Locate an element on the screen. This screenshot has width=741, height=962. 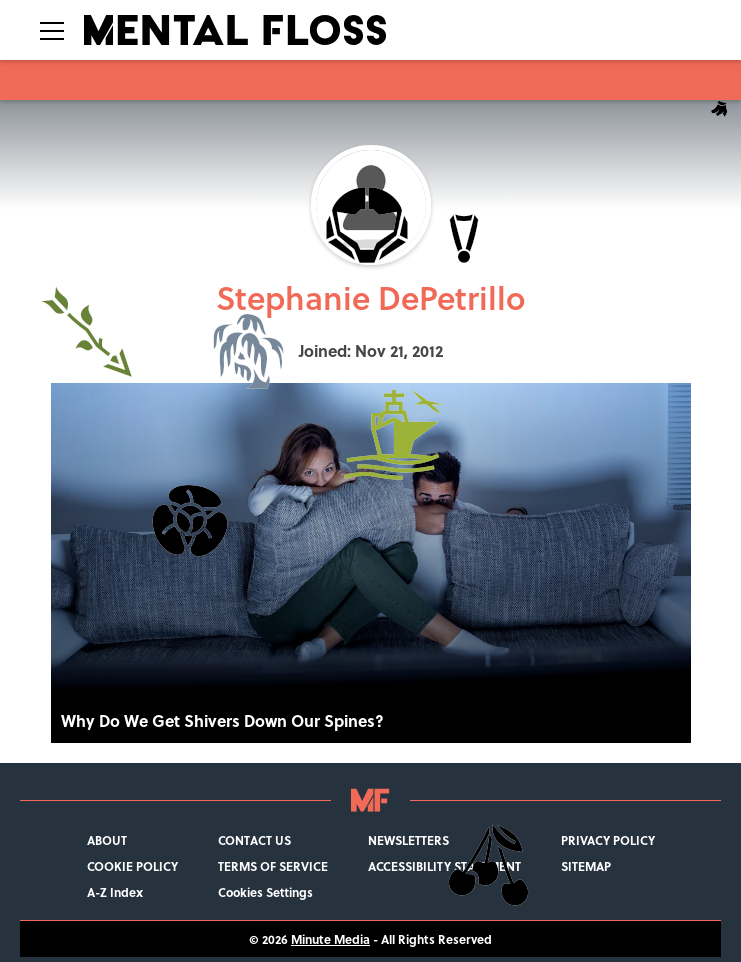
view achievements or awards is located at coordinates (464, 238).